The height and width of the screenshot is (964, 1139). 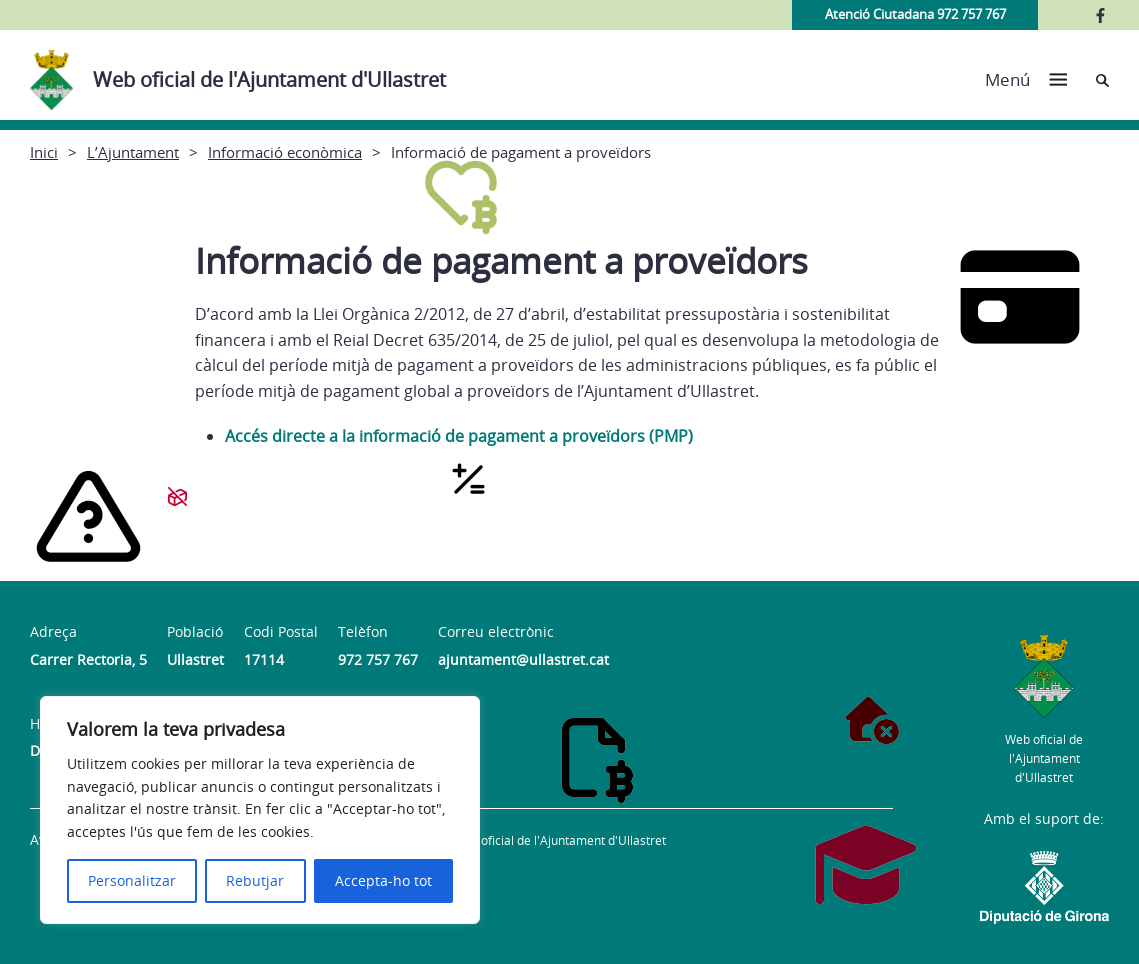 What do you see at coordinates (88, 519) in the screenshot?
I see `access help or support for a warning condition` at bounding box center [88, 519].